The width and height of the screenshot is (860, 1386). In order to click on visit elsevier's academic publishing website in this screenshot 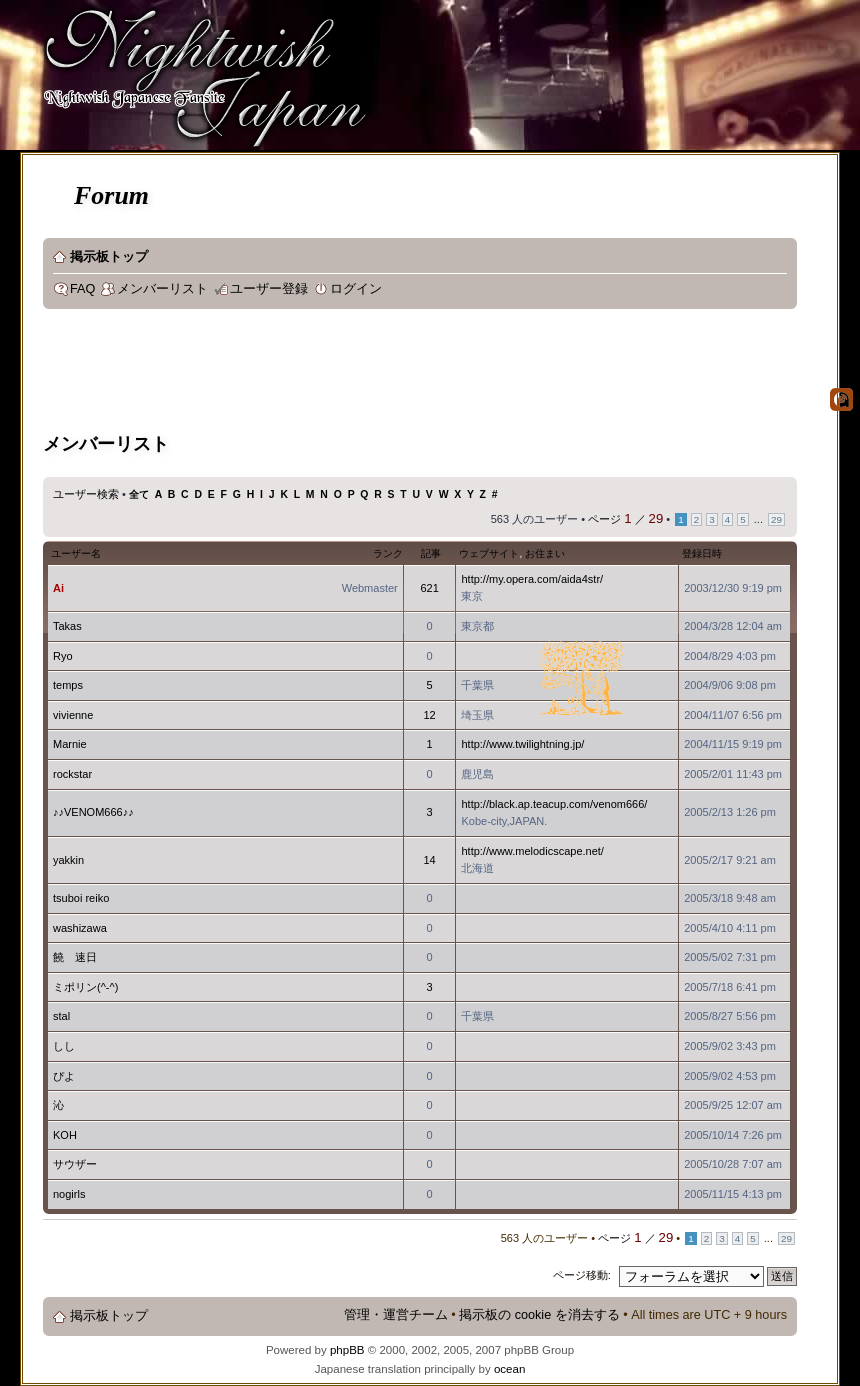, I will do `click(581, 678)`.